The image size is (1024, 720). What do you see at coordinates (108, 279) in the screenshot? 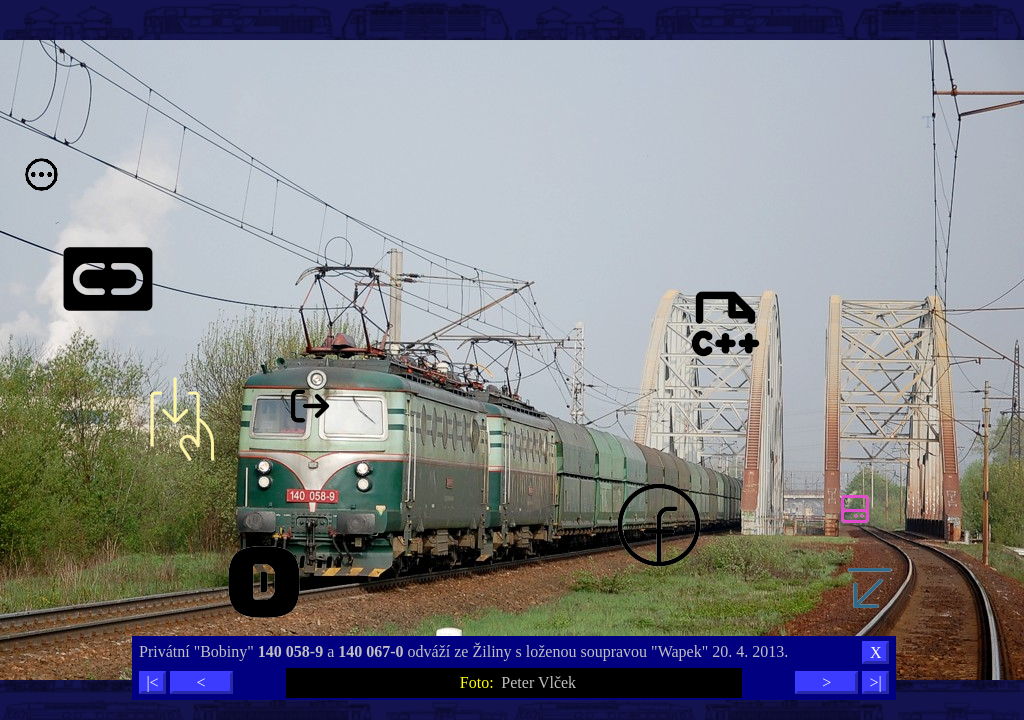
I see `unlink or disconnect a shared resource` at bounding box center [108, 279].